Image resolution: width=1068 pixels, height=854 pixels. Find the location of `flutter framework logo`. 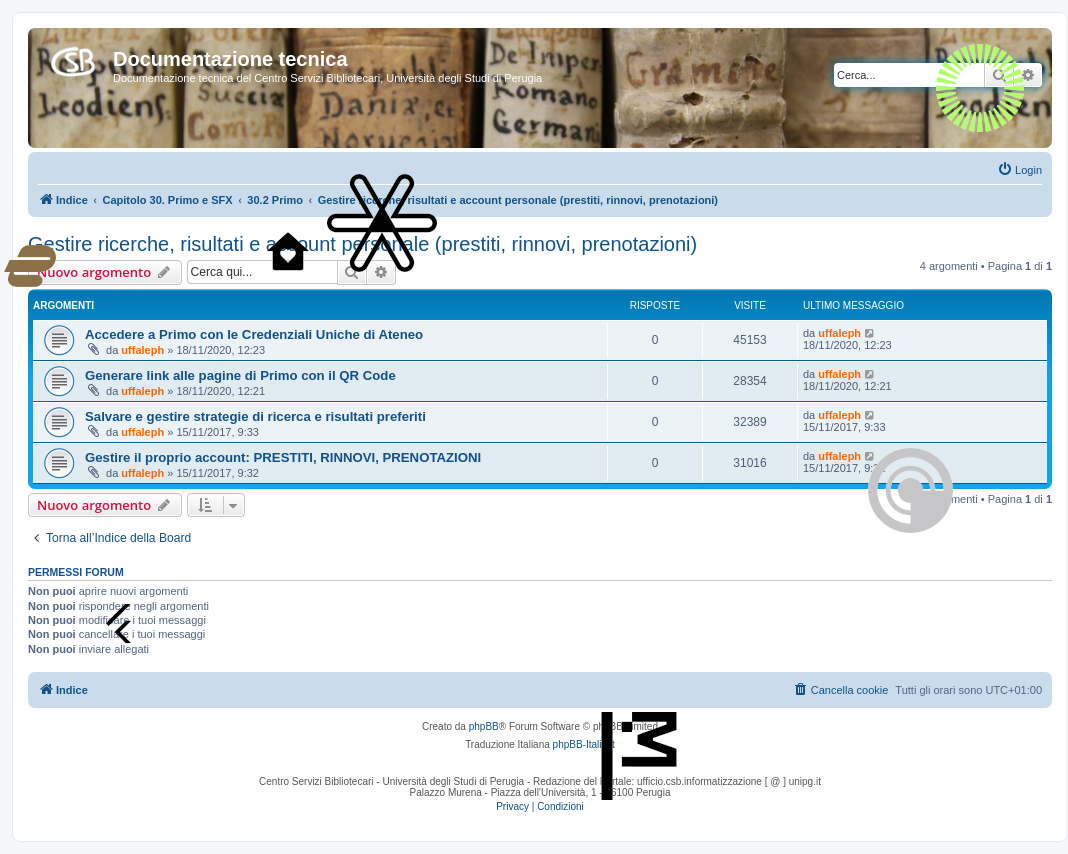

flutter framework logo is located at coordinates (120, 623).